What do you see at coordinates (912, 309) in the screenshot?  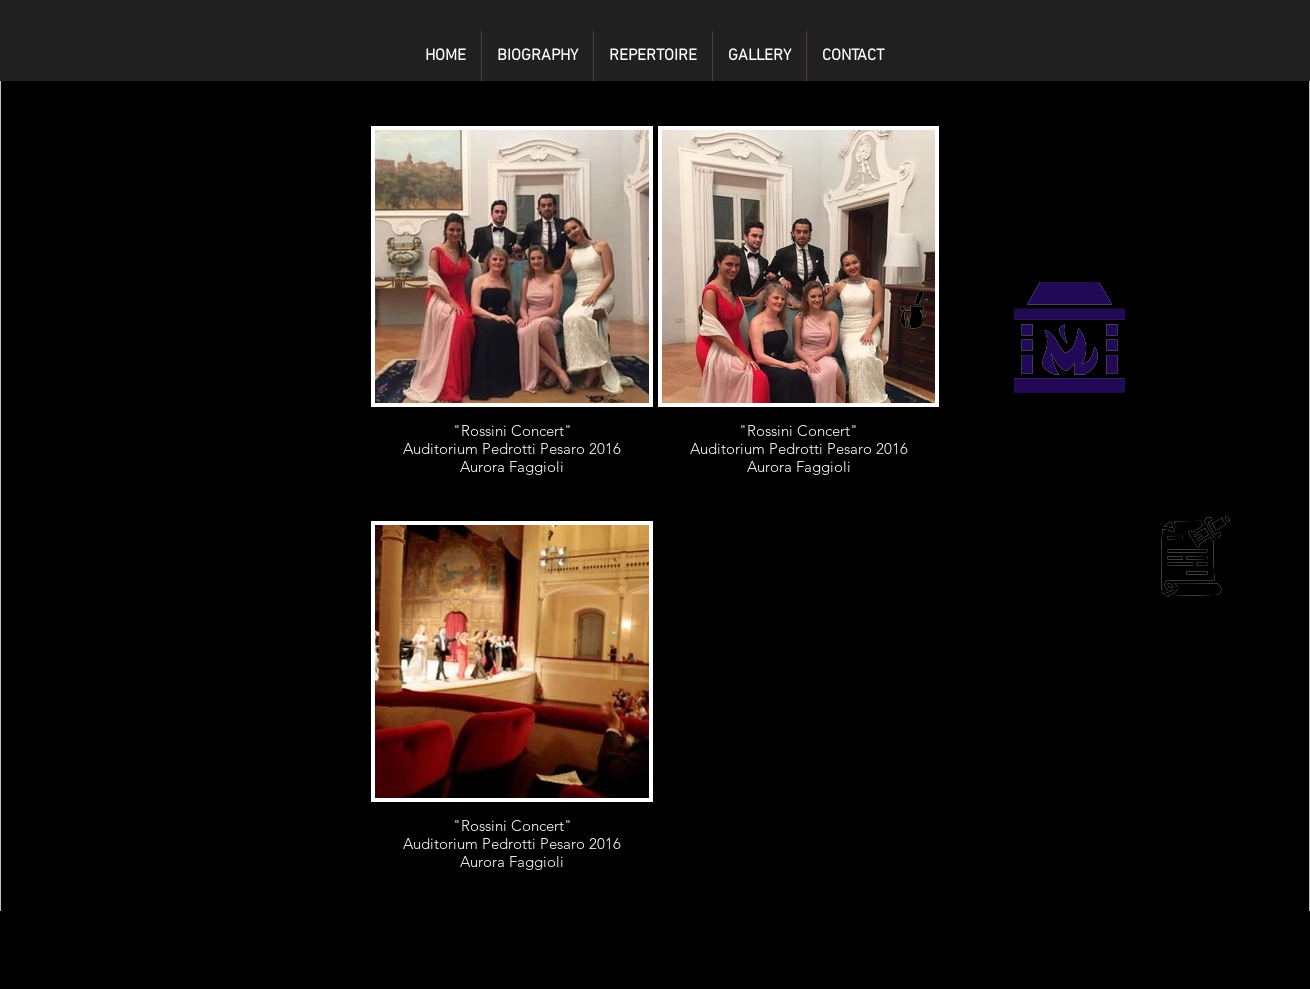 I see `access honey or sweet reward items` at bounding box center [912, 309].